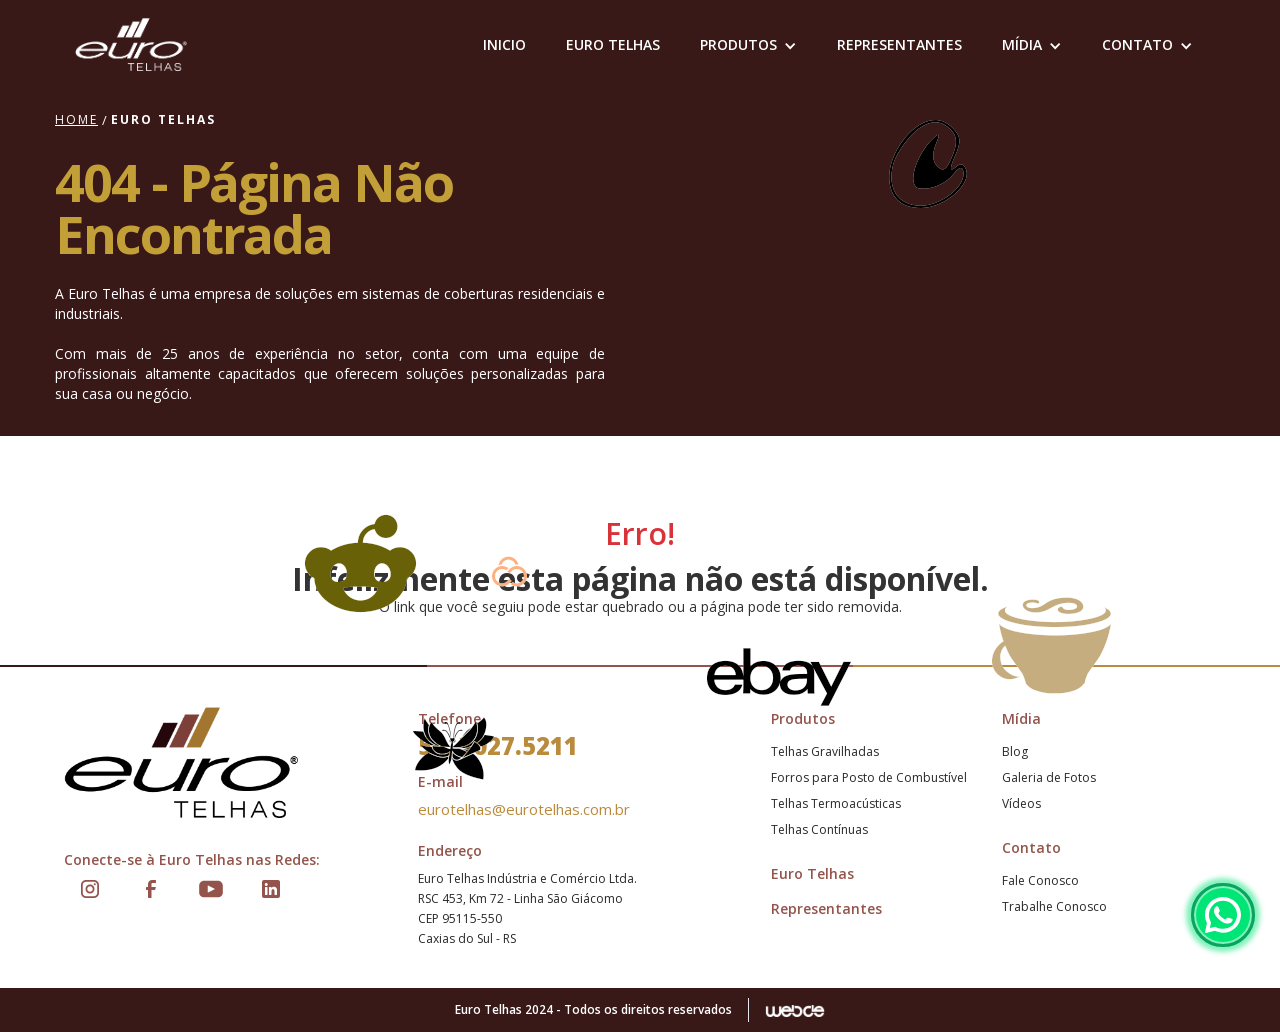 This screenshot has height=1032, width=1280. I want to click on indicates coffeescript programming language, so click(1051, 645).